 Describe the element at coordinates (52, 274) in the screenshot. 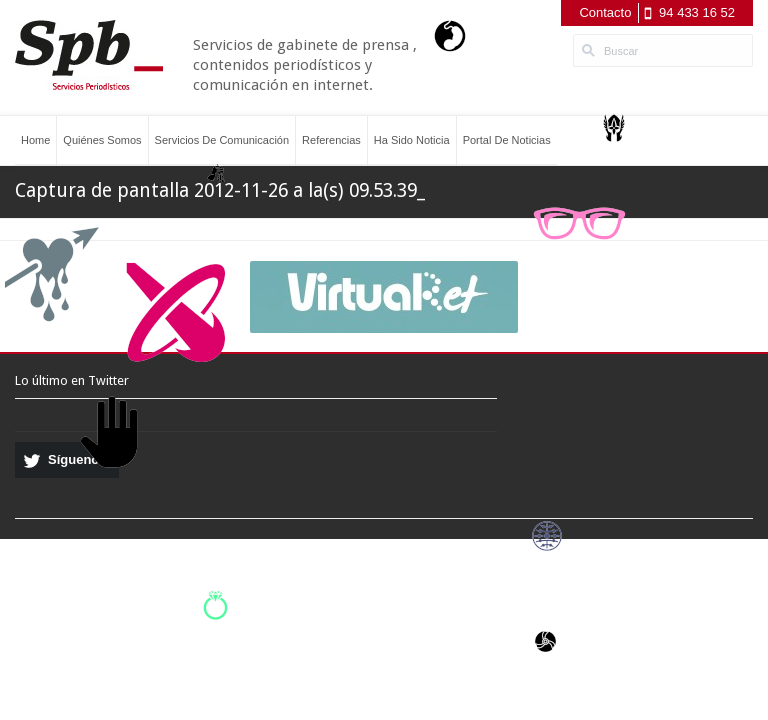

I see `indicates heartbreak or emotional damage status` at that location.